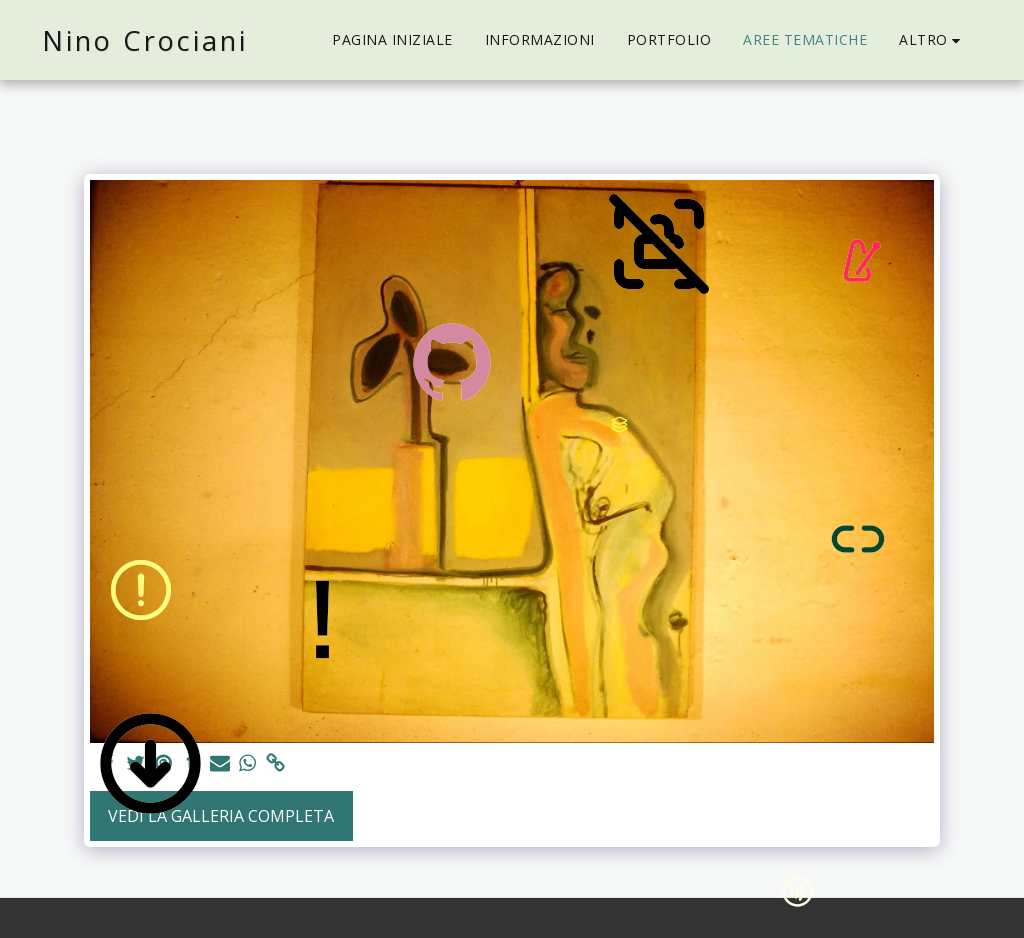 This screenshot has height=938, width=1024. What do you see at coordinates (141, 590) in the screenshot?
I see `indicates a warning or alert that needs attention` at bounding box center [141, 590].